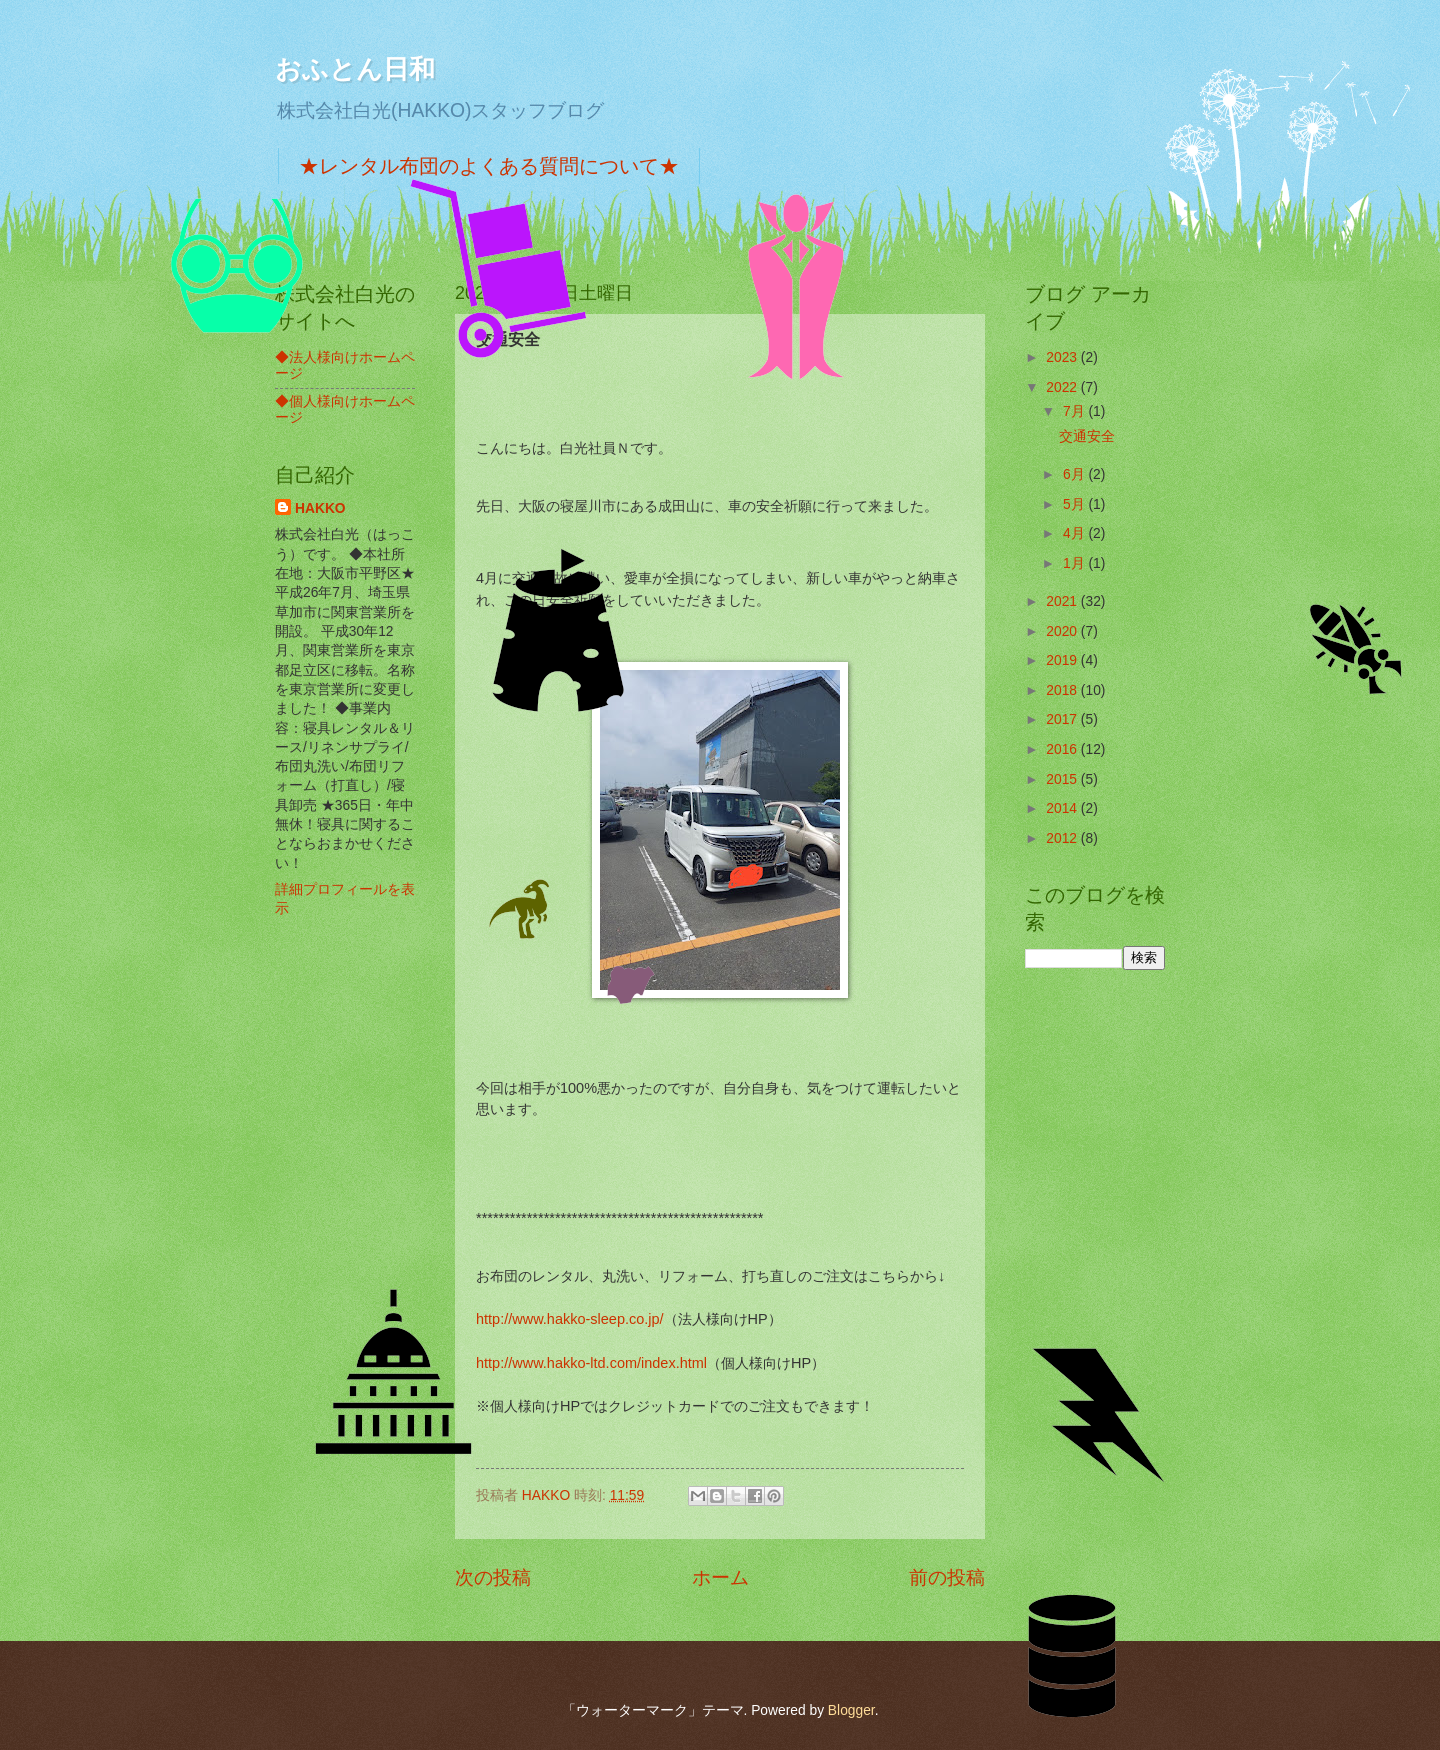 The height and width of the screenshot is (1750, 1440). I want to click on access database storage, so click(1072, 1656).